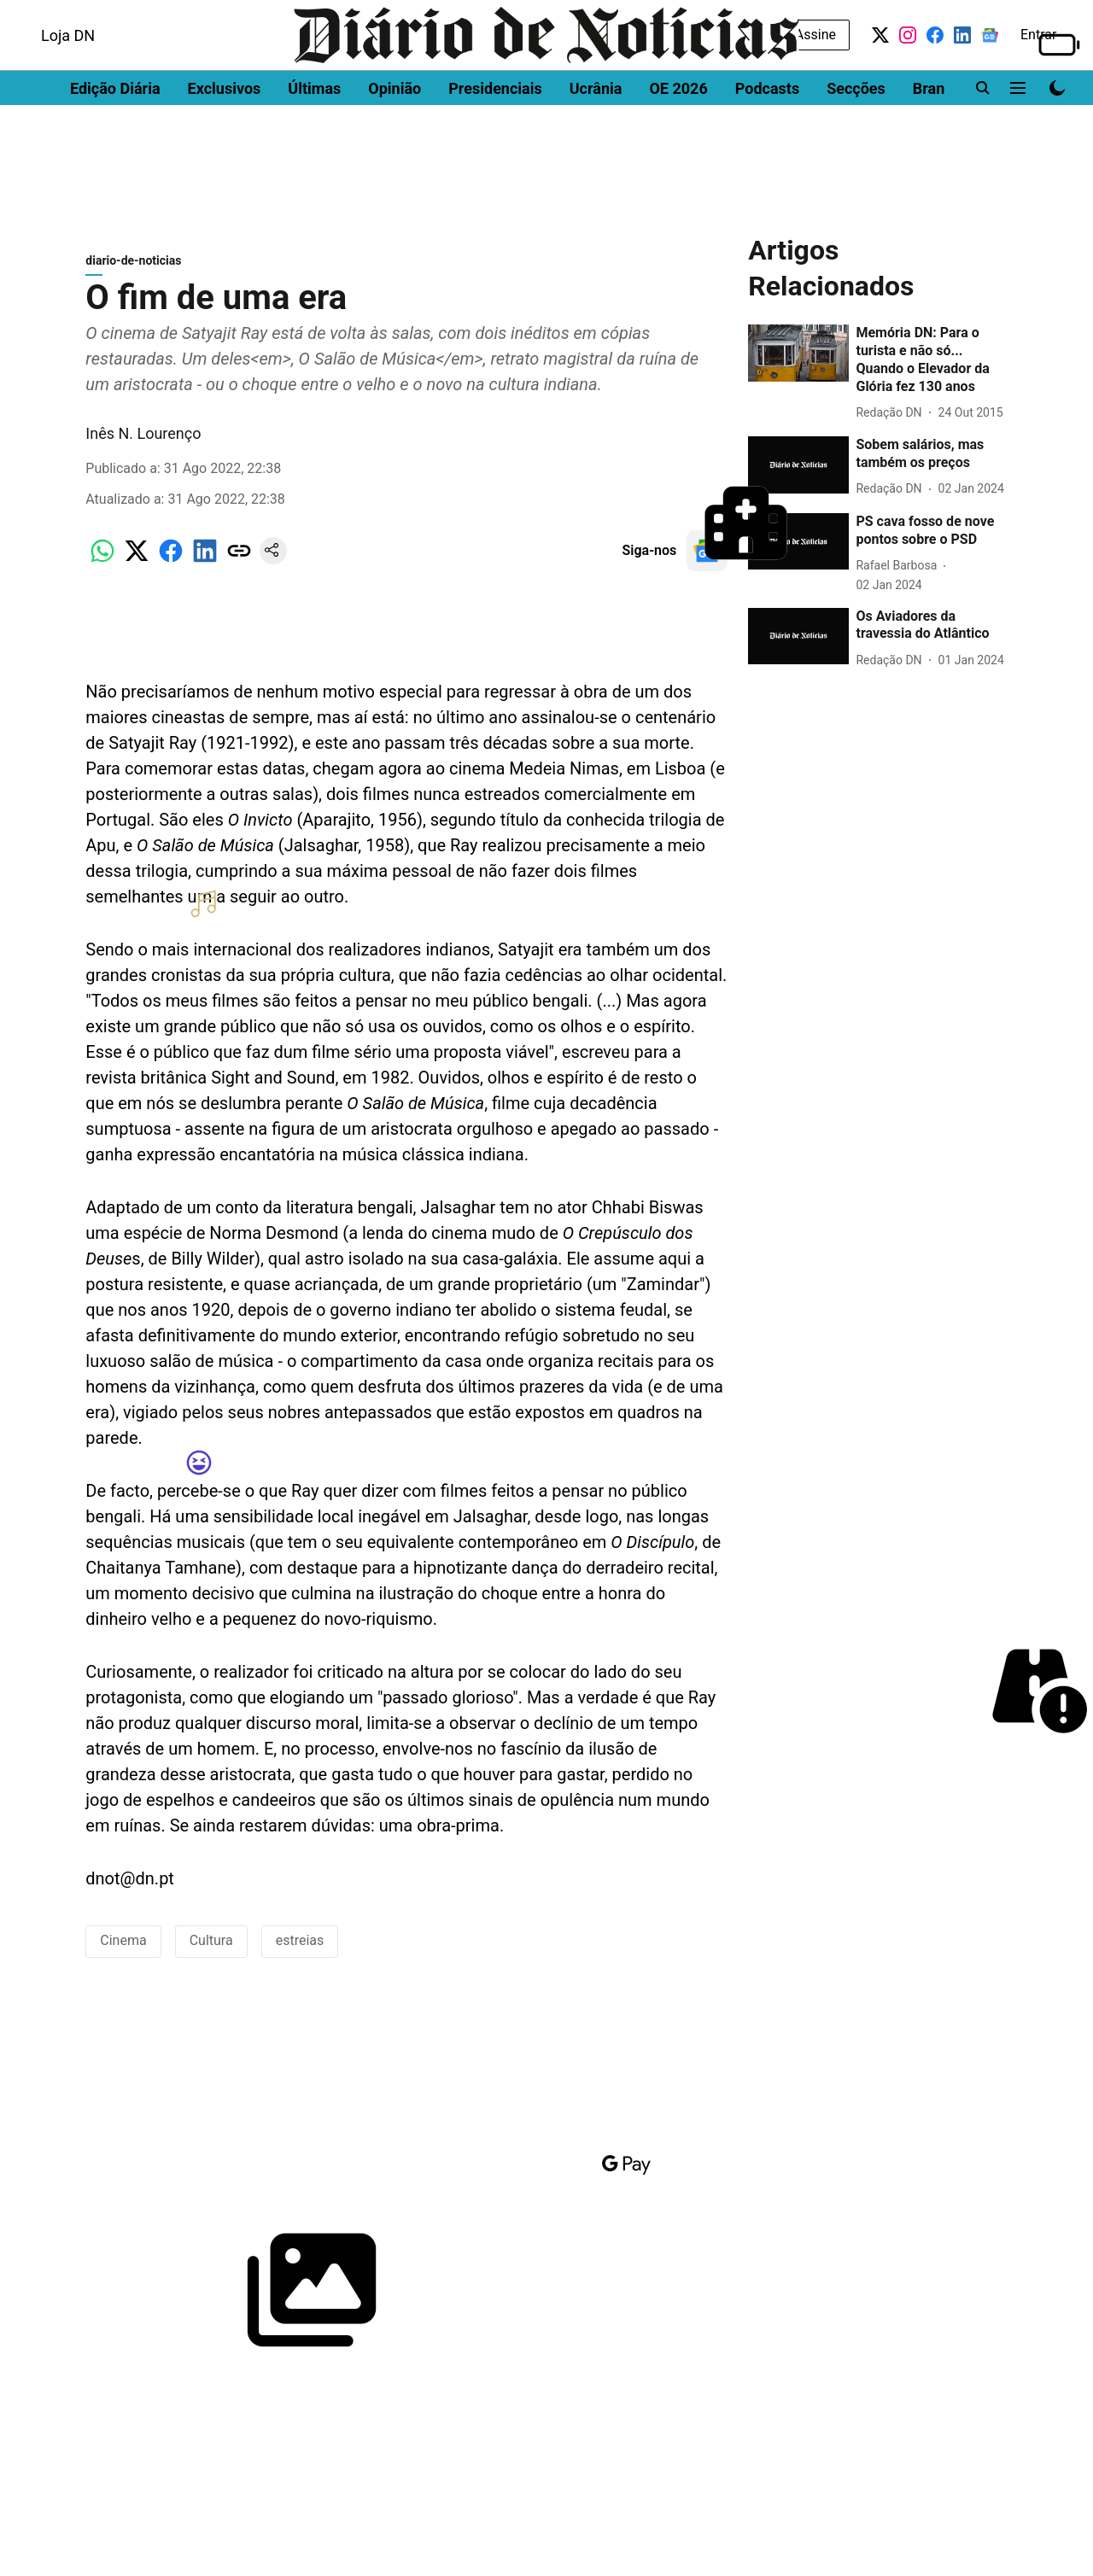 The width and height of the screenshot is (1093, 2576). What do you see at coordinates (1059, 44) in the screenshot?
I see `indicates battery is completely drained` at bounding box center [1059, 44].